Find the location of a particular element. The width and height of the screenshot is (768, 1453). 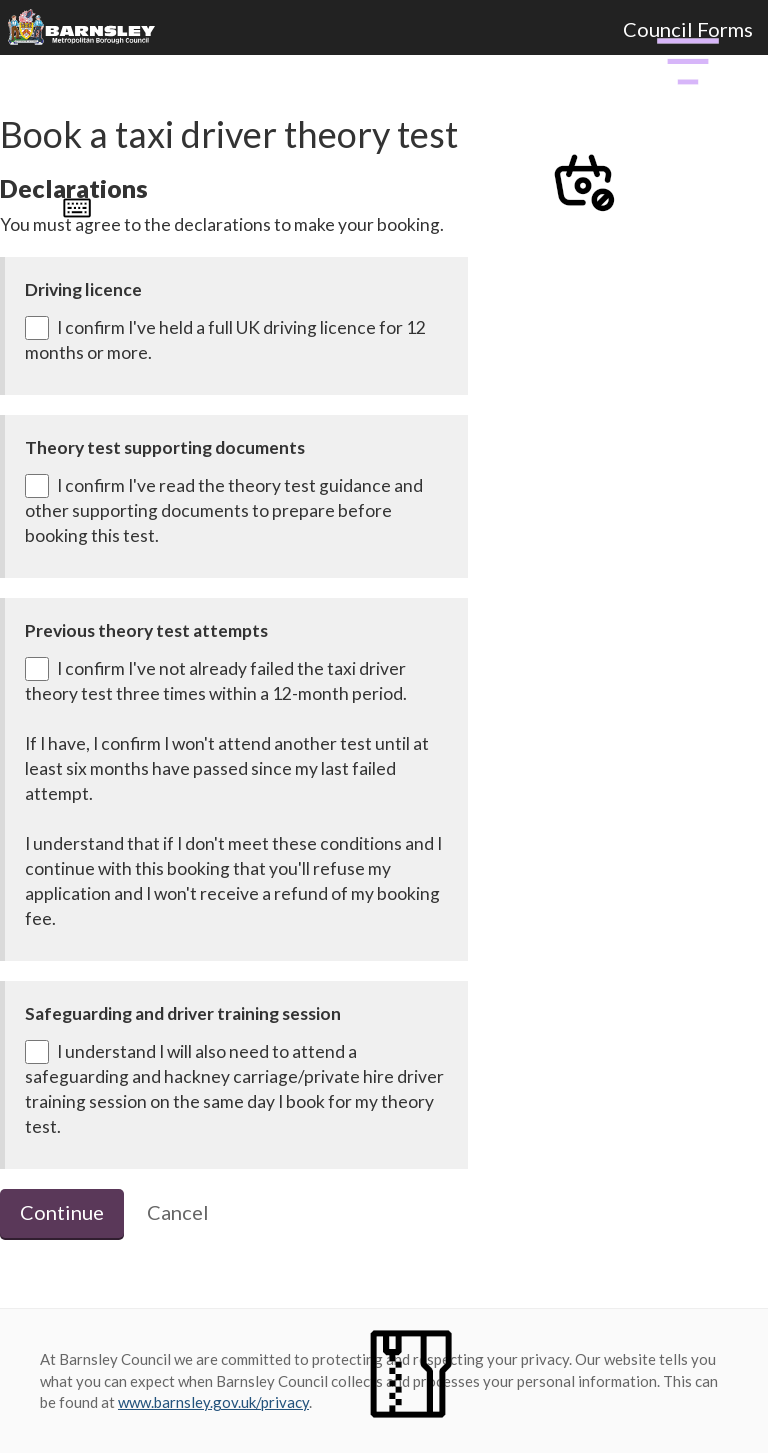

record keyboard input or keystrokes is located at coordinates (76, 209).